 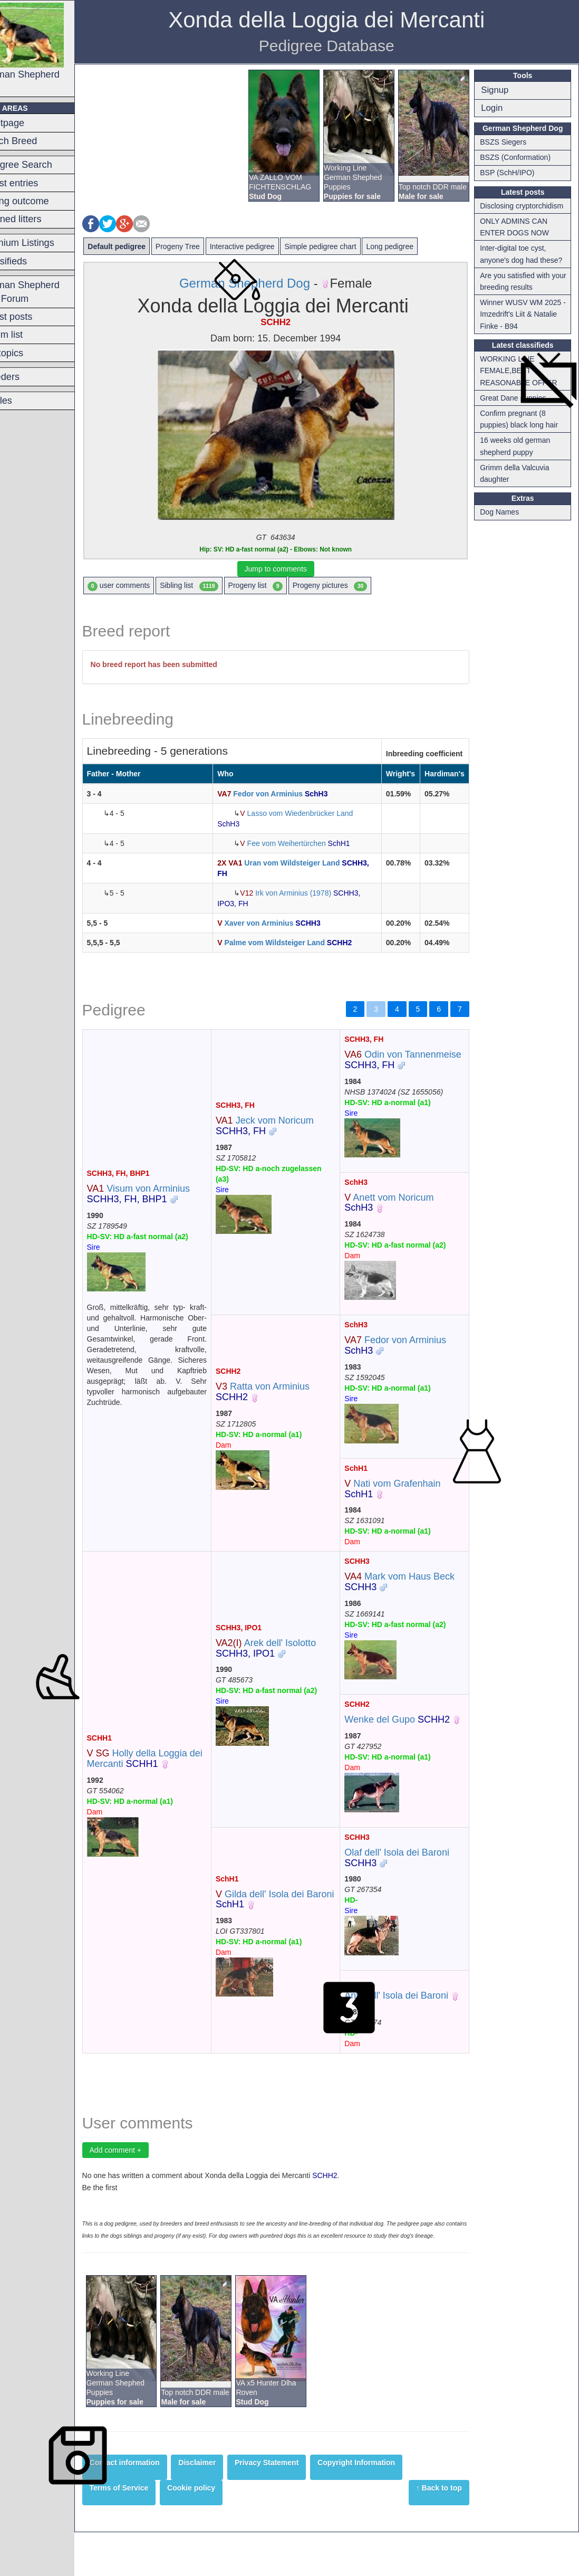 I want to click on browse women's clothing, so click(x=477, y=1455).